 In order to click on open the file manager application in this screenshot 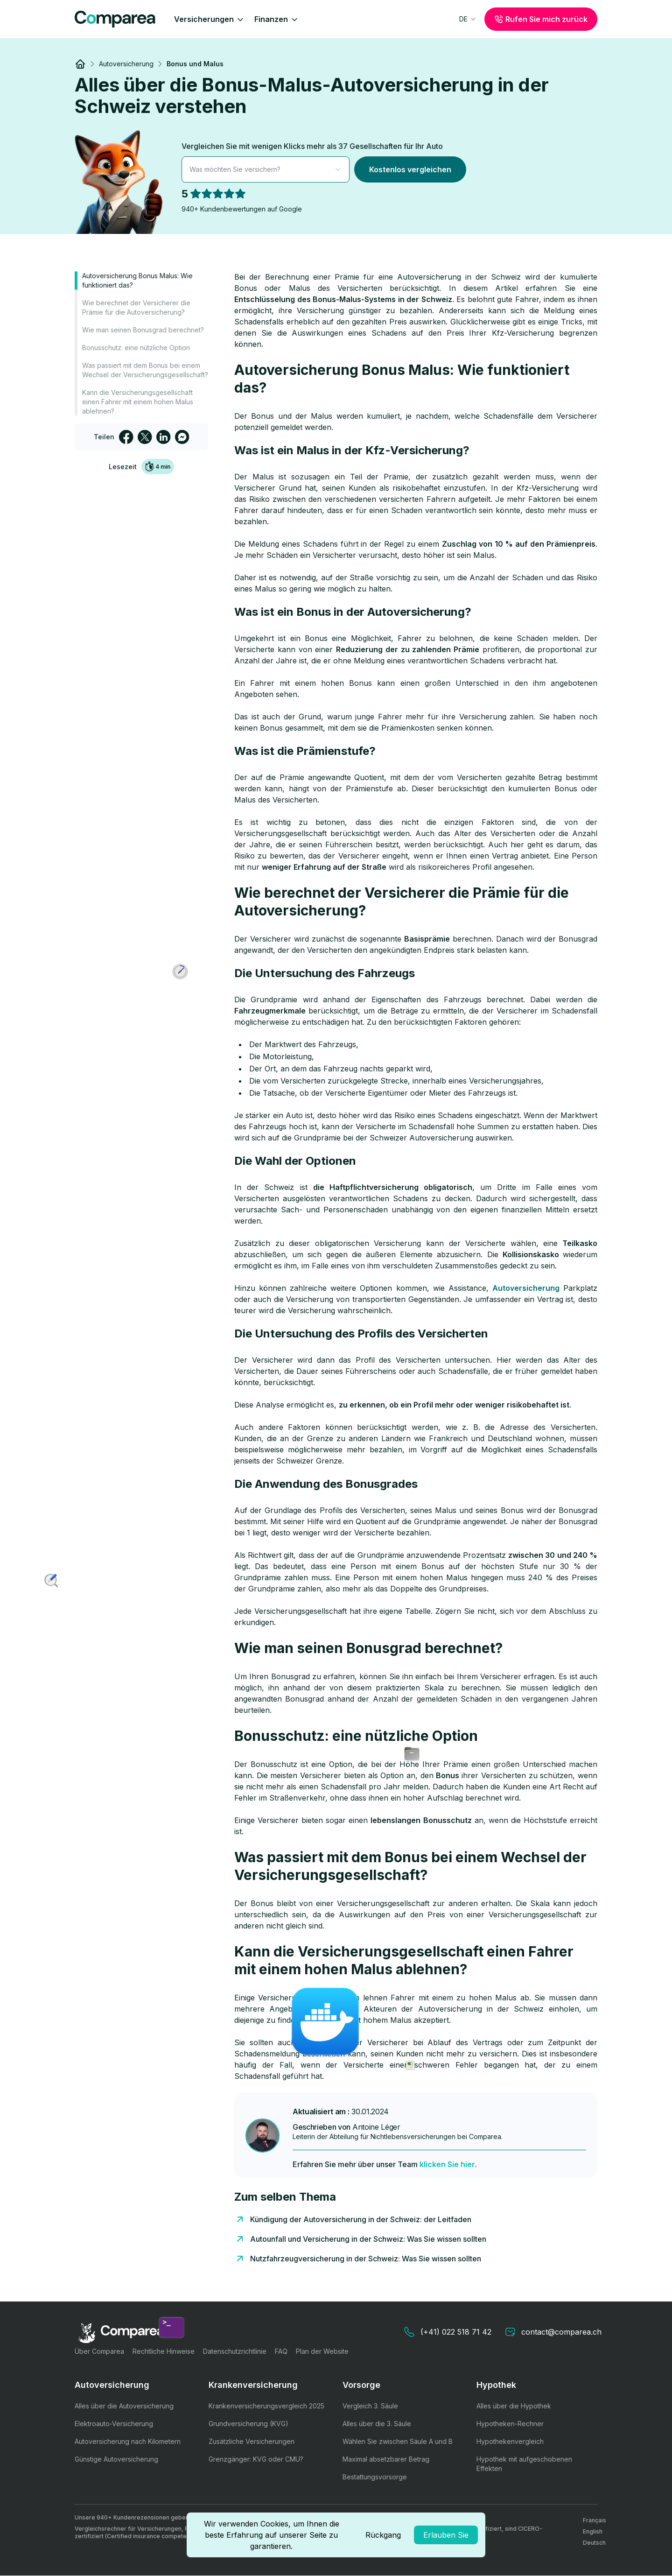, I will do `click(412, 1753)`.